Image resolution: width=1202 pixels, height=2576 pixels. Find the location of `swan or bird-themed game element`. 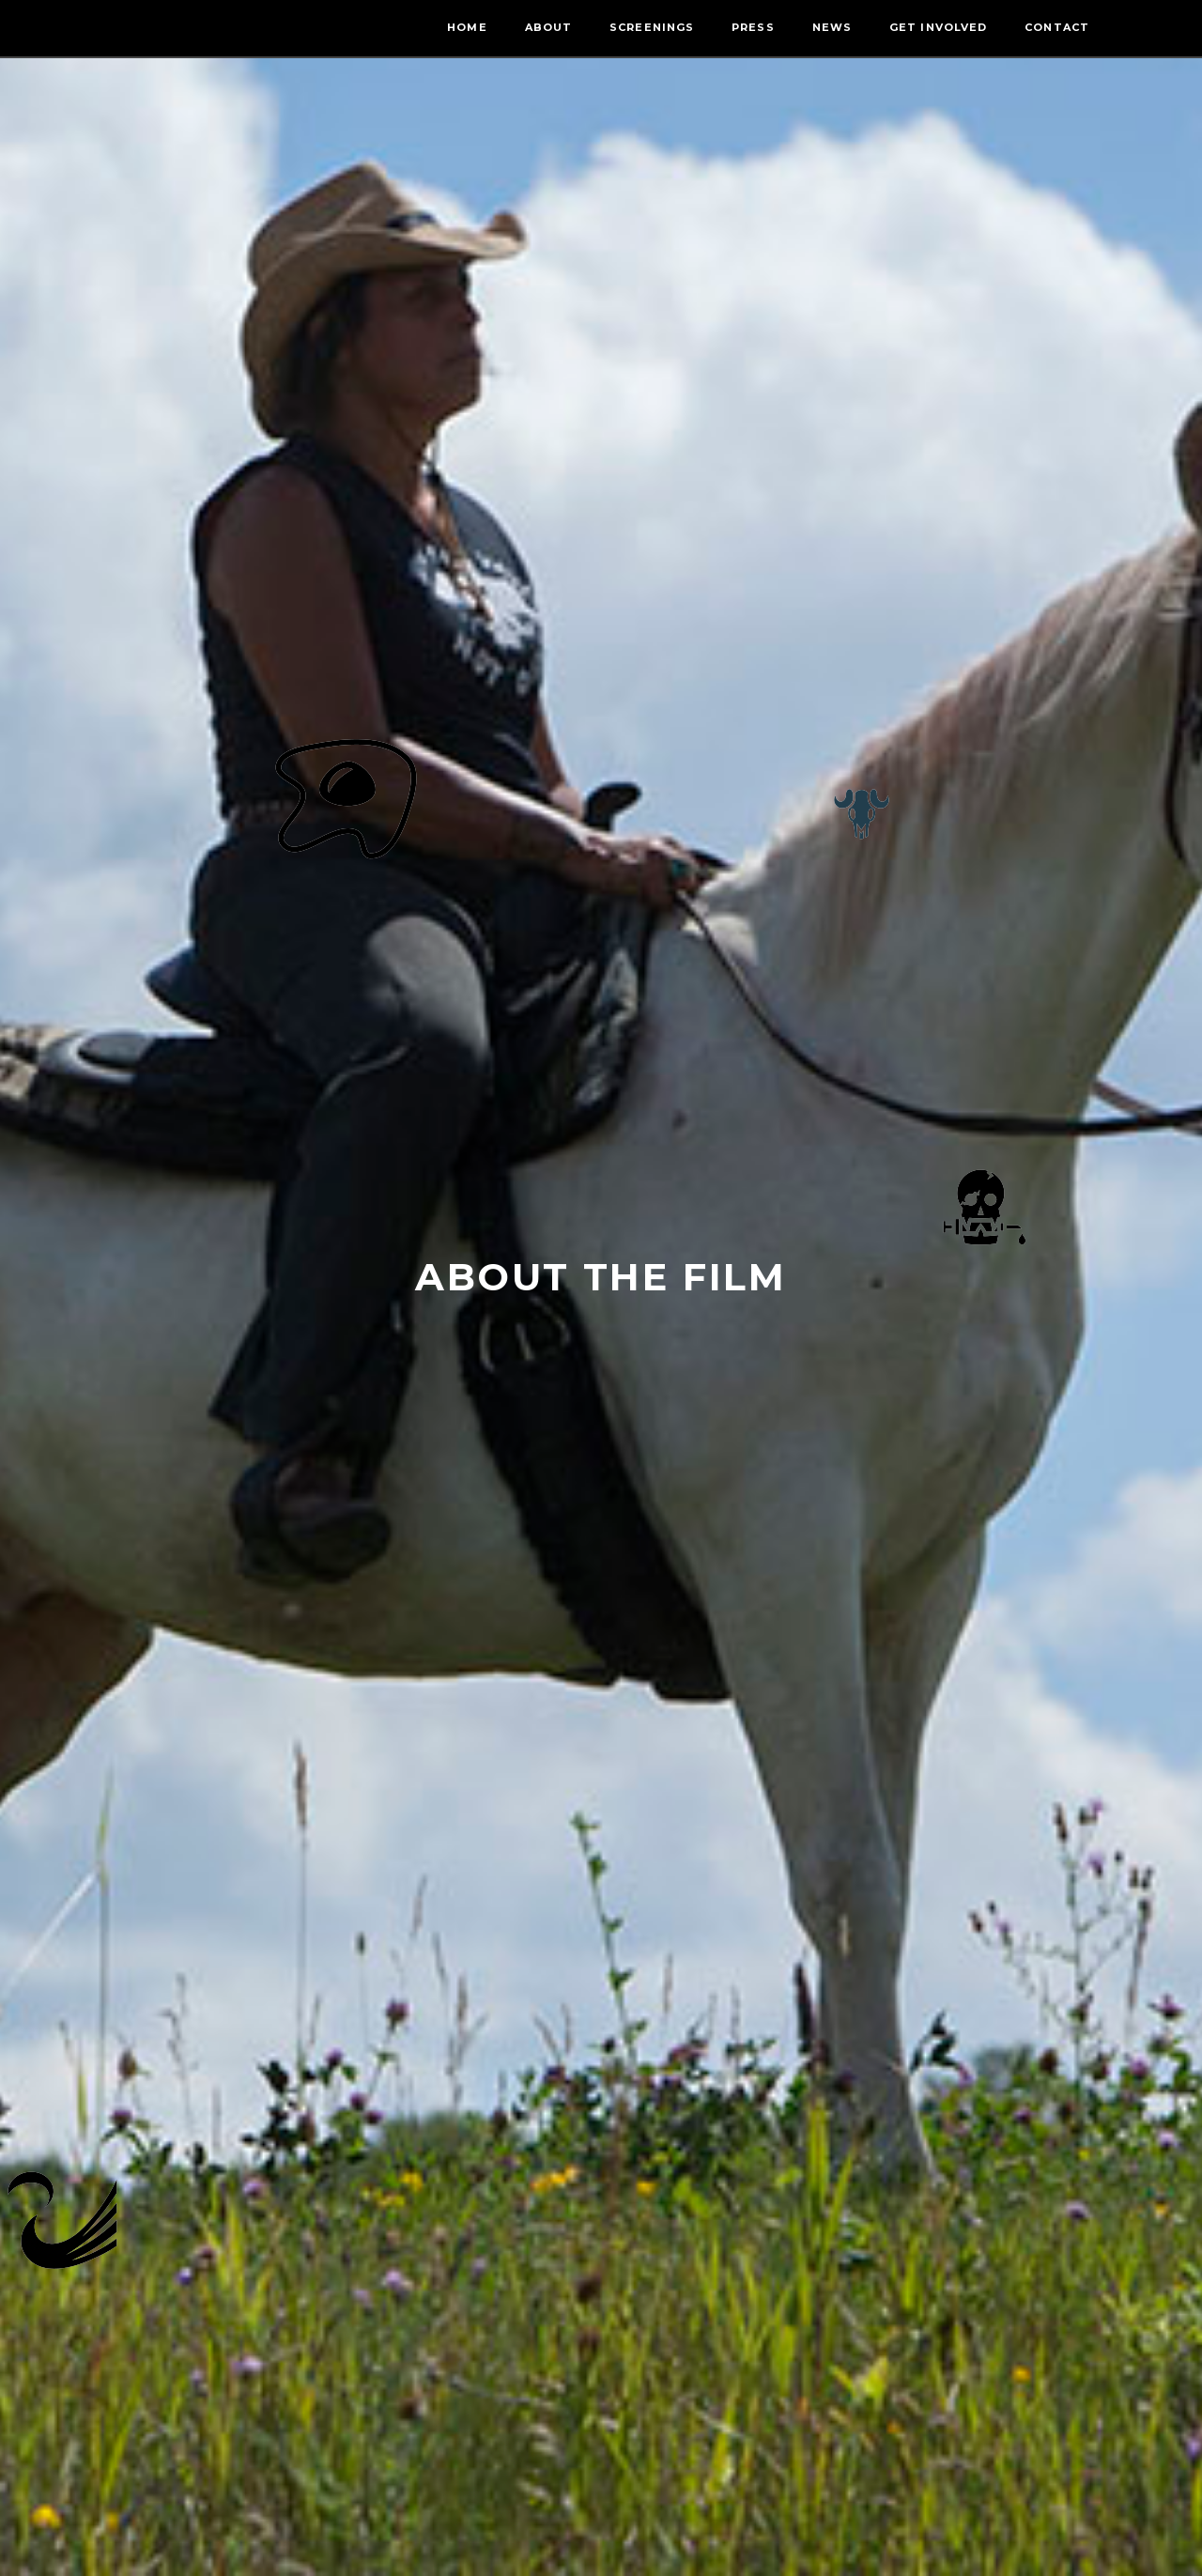

swan or bird-themed game element is located at coordinates (63, 2215).